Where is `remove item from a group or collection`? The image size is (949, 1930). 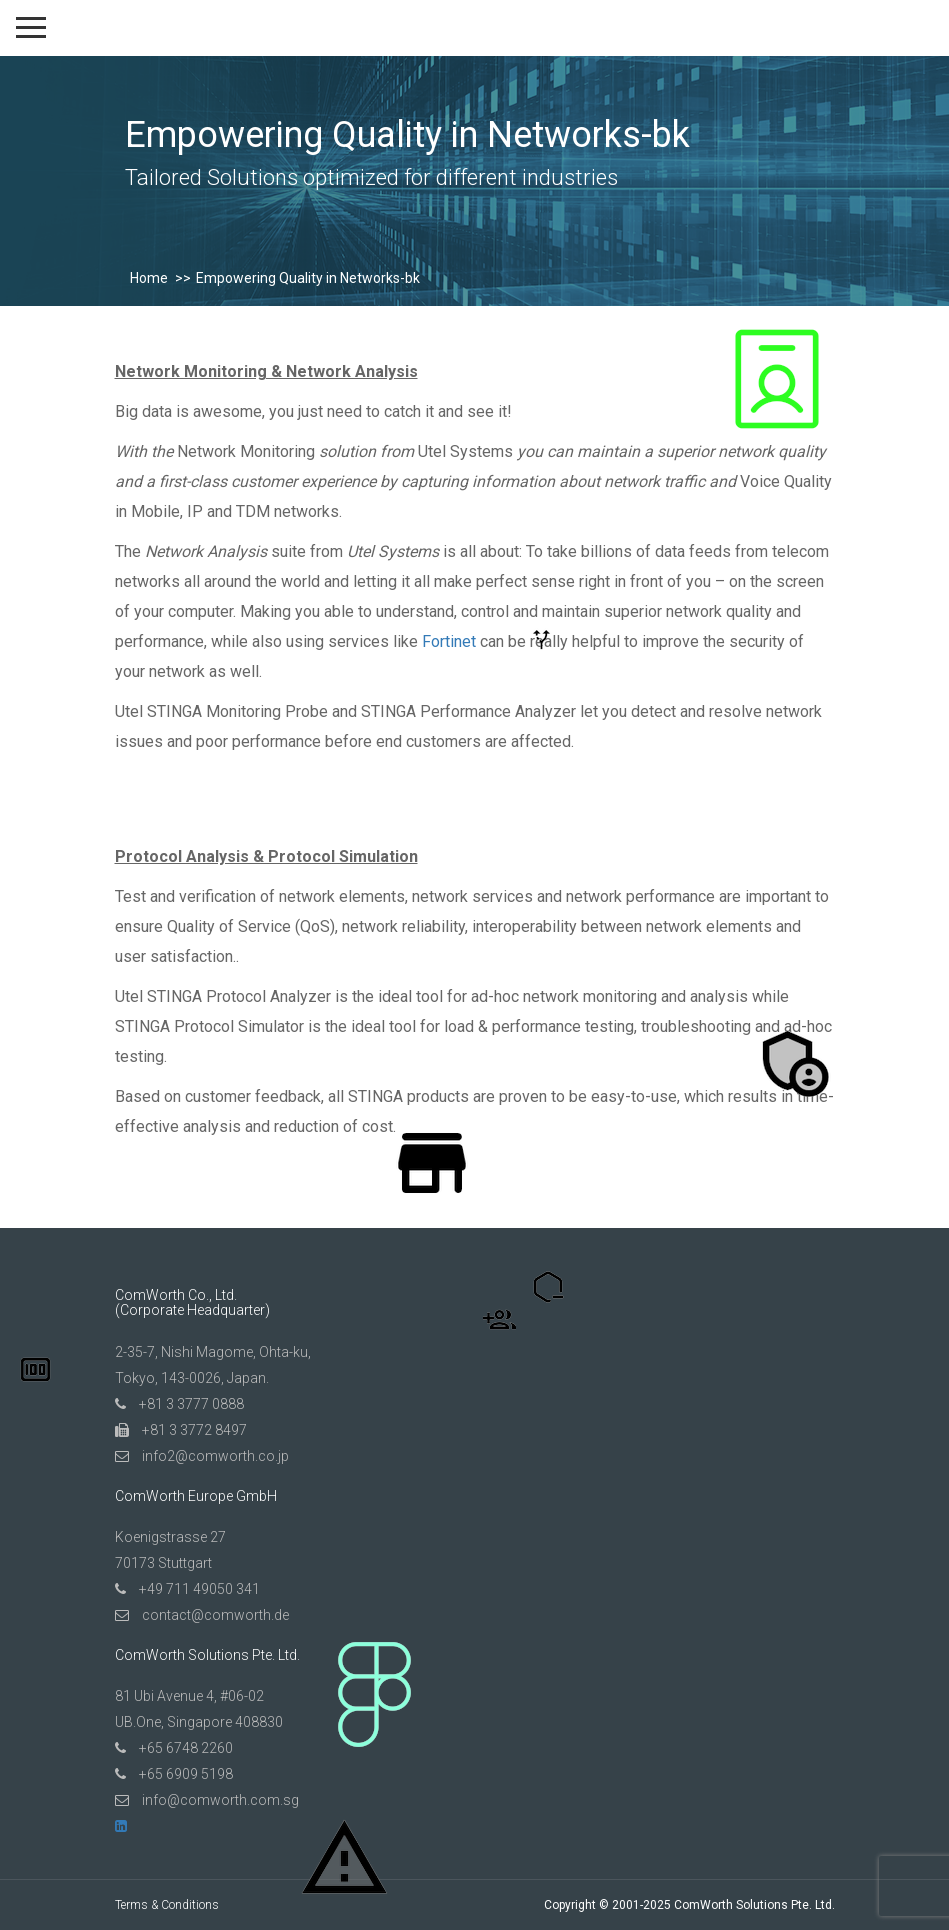 remove item from a group or collection is located at coordinates (548, 1287).